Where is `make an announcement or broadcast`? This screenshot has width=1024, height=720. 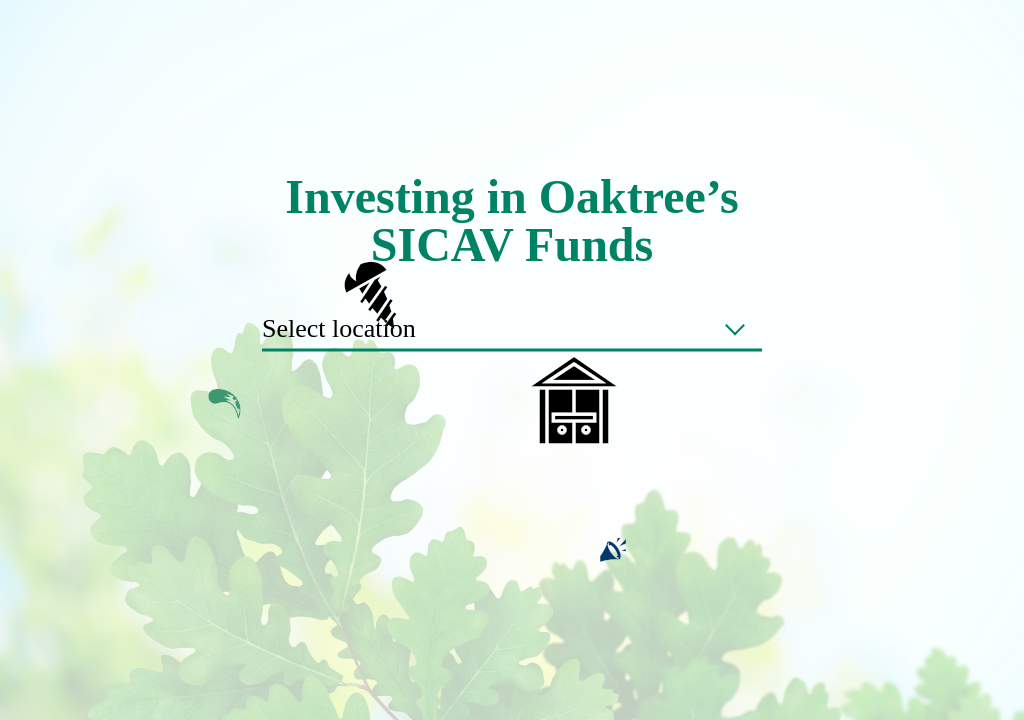
make an announcement or broadcast is located at coordinates (613, 551).